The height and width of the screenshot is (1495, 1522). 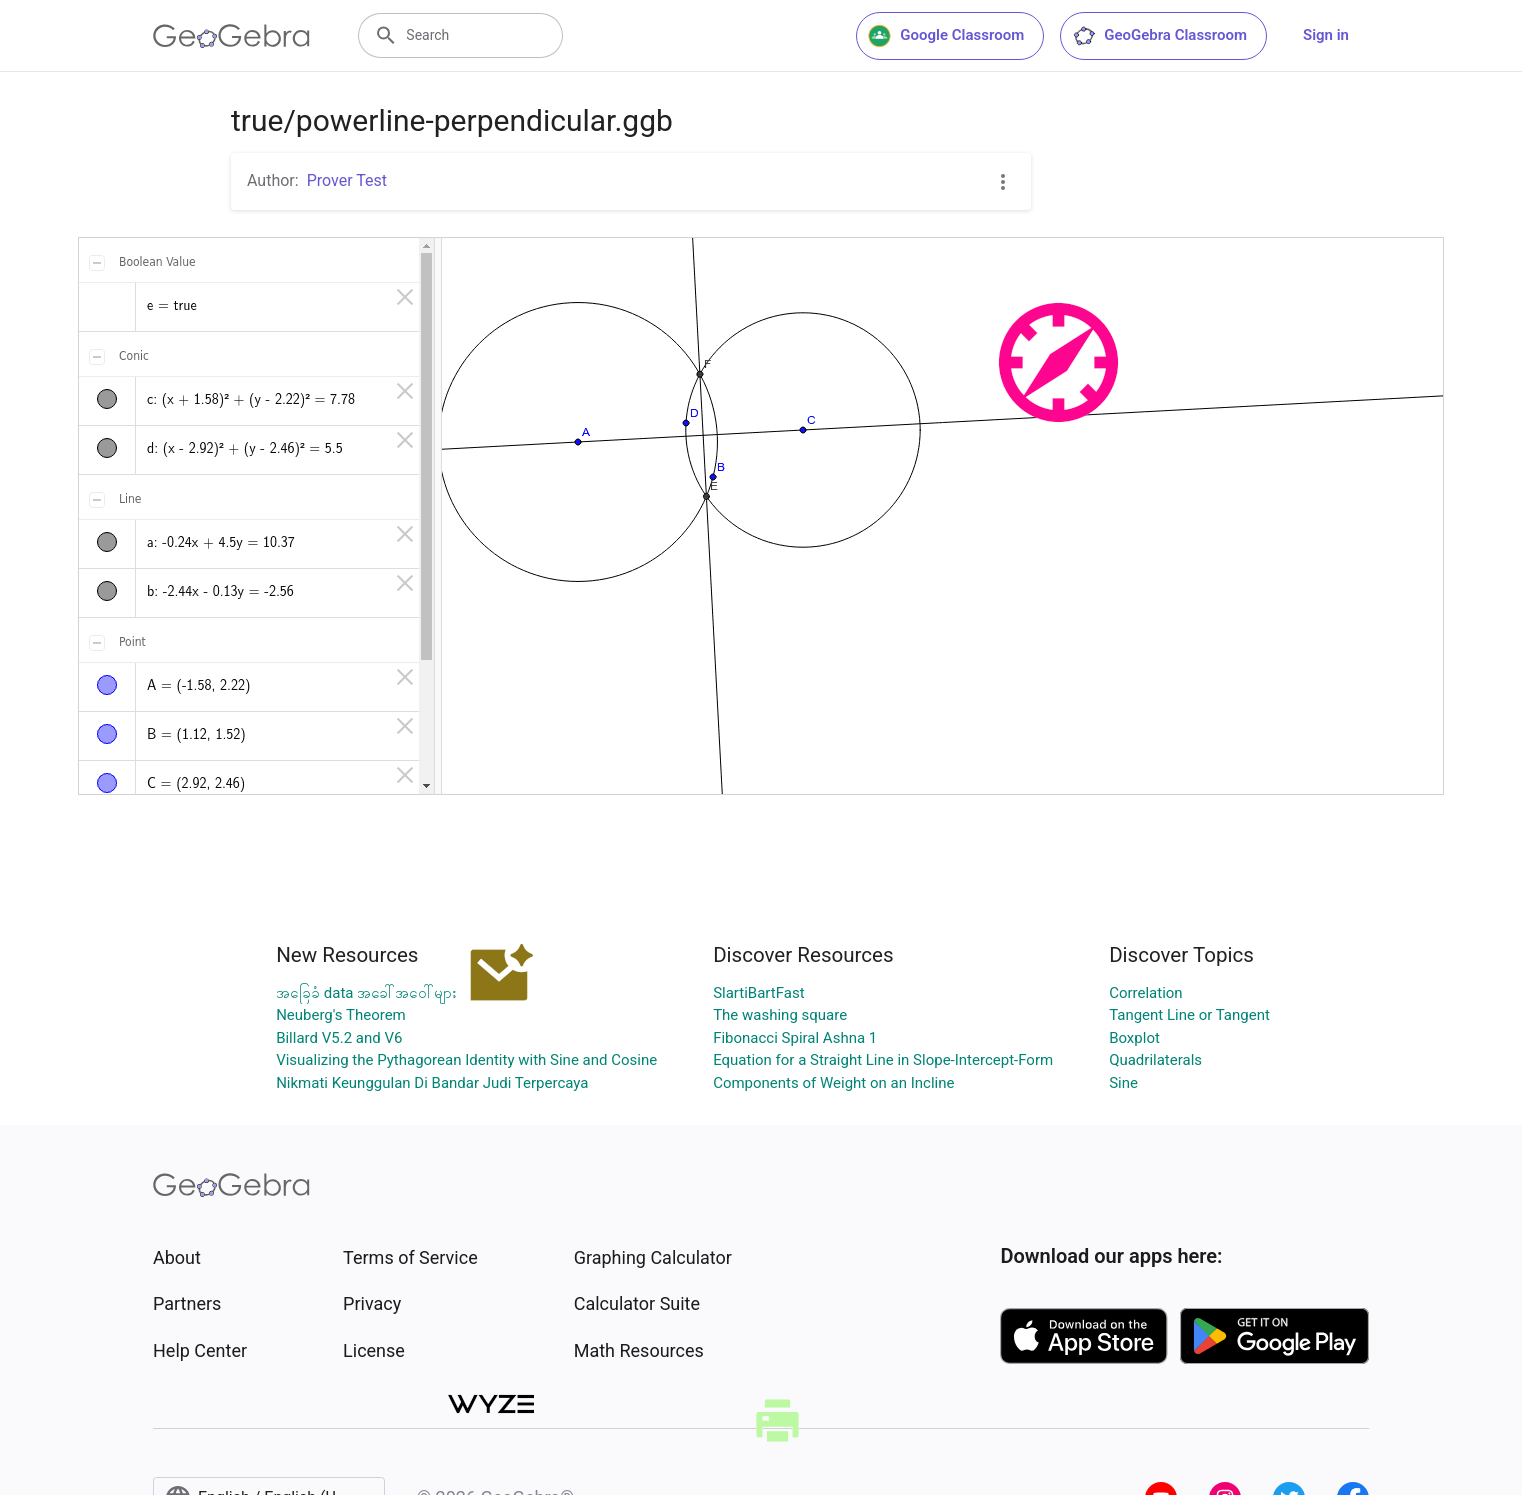 What do you see at coordinates (1058, 362) in the screenshot?
I see `open safari web browser` at bounding box center [1058, 362].